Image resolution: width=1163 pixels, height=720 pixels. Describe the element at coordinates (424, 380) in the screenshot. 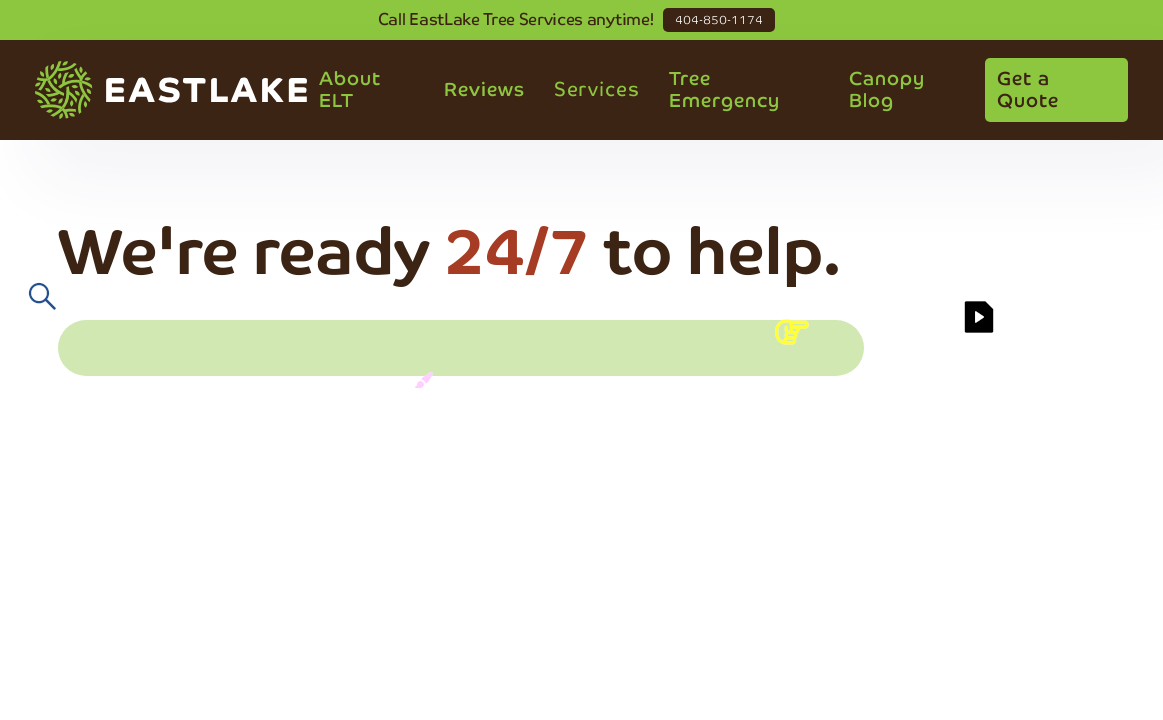

I see `access drawing or painting tools` at that location.